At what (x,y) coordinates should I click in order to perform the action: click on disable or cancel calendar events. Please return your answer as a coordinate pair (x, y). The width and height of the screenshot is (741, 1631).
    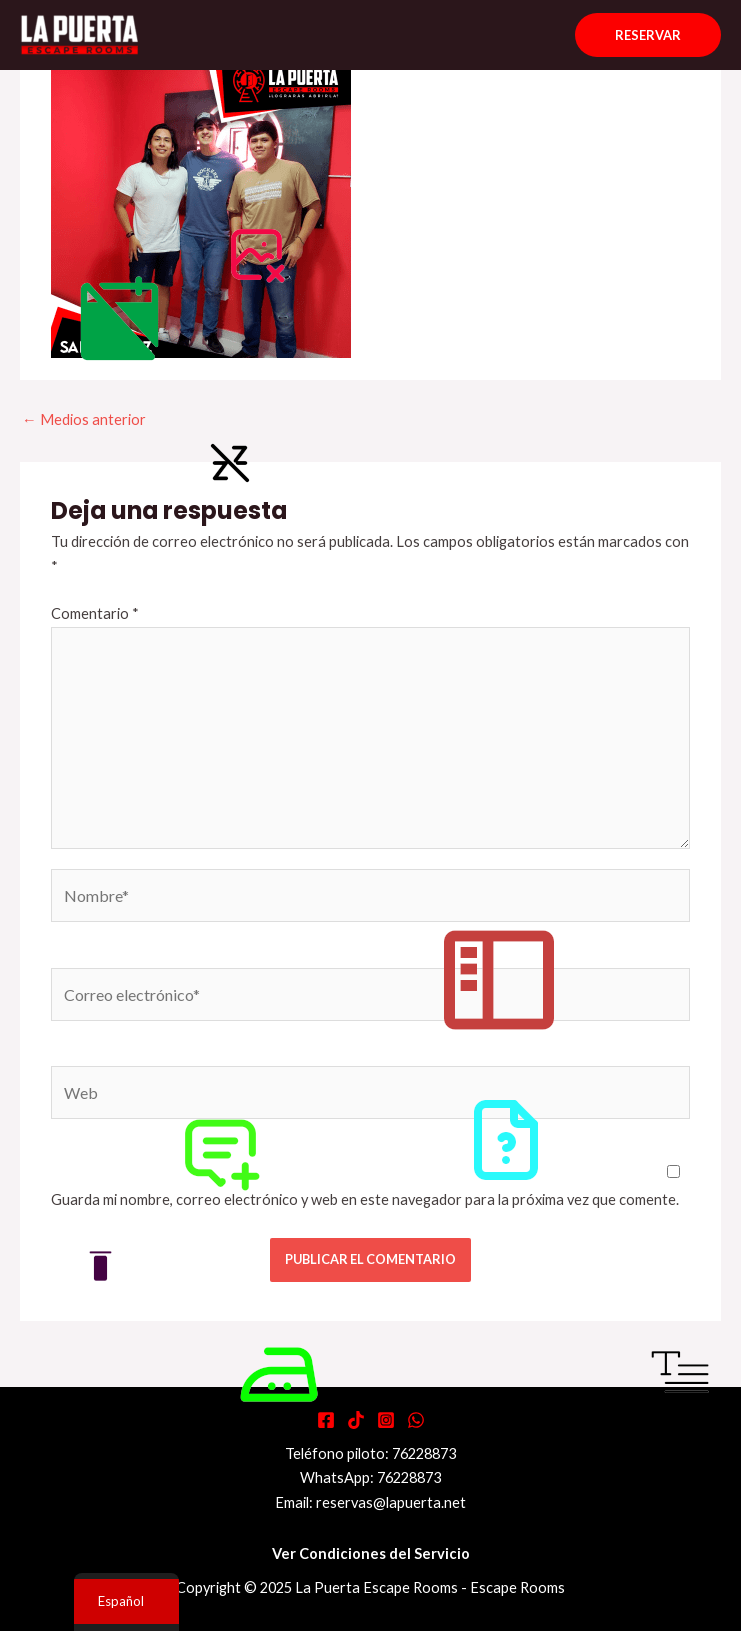
    Looking at the image, I should click on (119, 321).